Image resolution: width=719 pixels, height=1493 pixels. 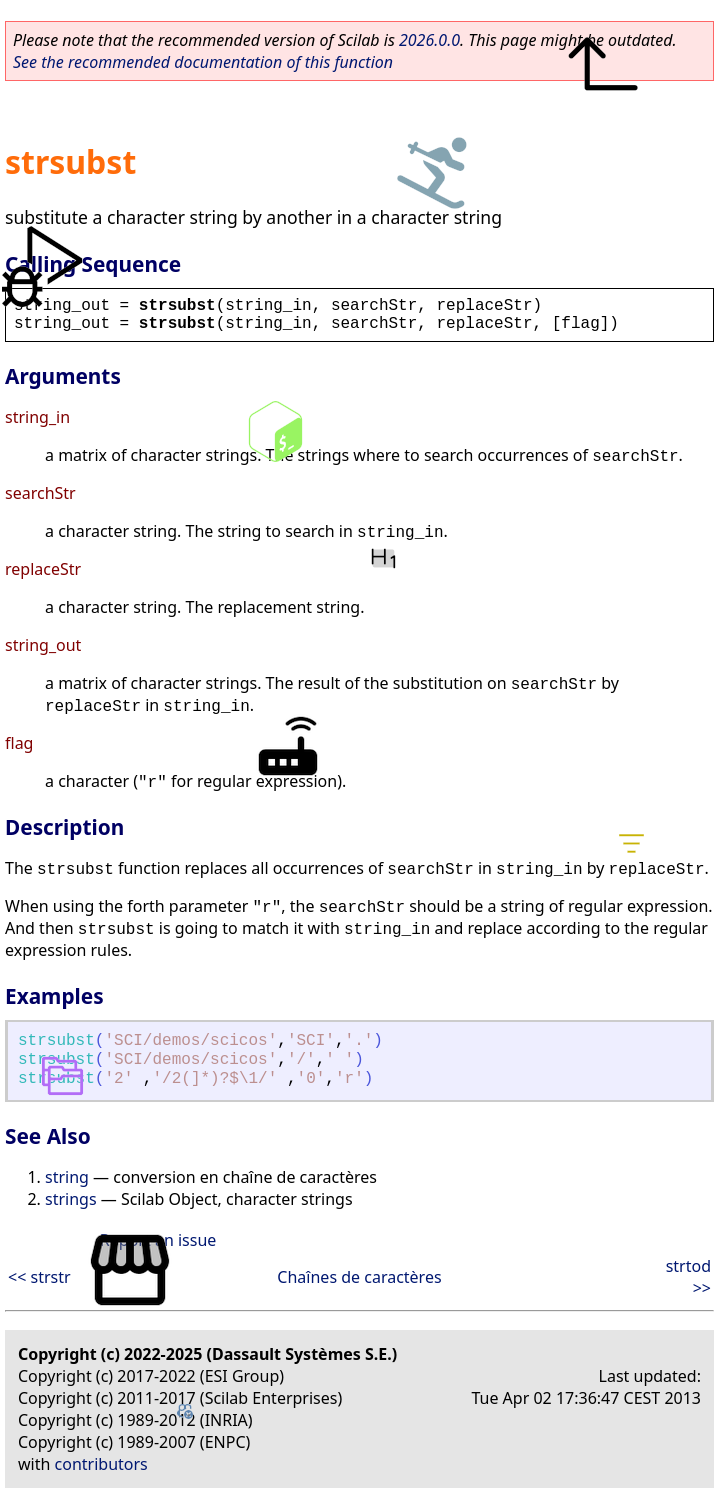 What do you see at coordinates (275, 431) in the screenshot?
I see `open bash terminal` at bounding box center [275, 431].